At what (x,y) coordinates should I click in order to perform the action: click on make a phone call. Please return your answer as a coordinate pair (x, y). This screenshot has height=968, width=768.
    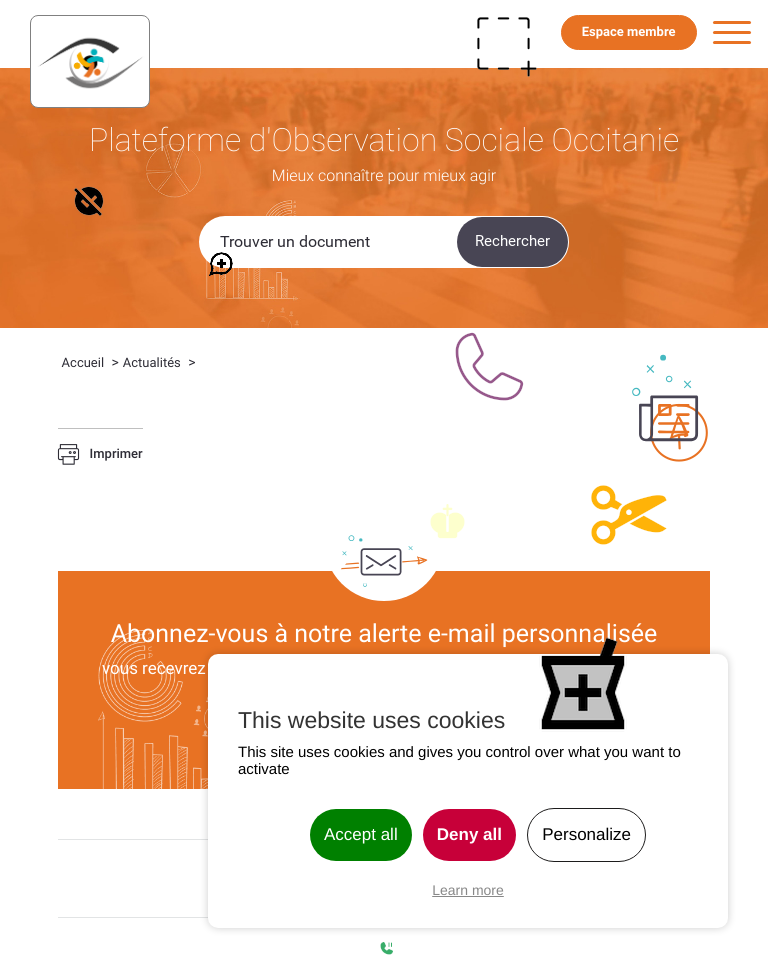
    Looking at the image, I should click on (488, 368).